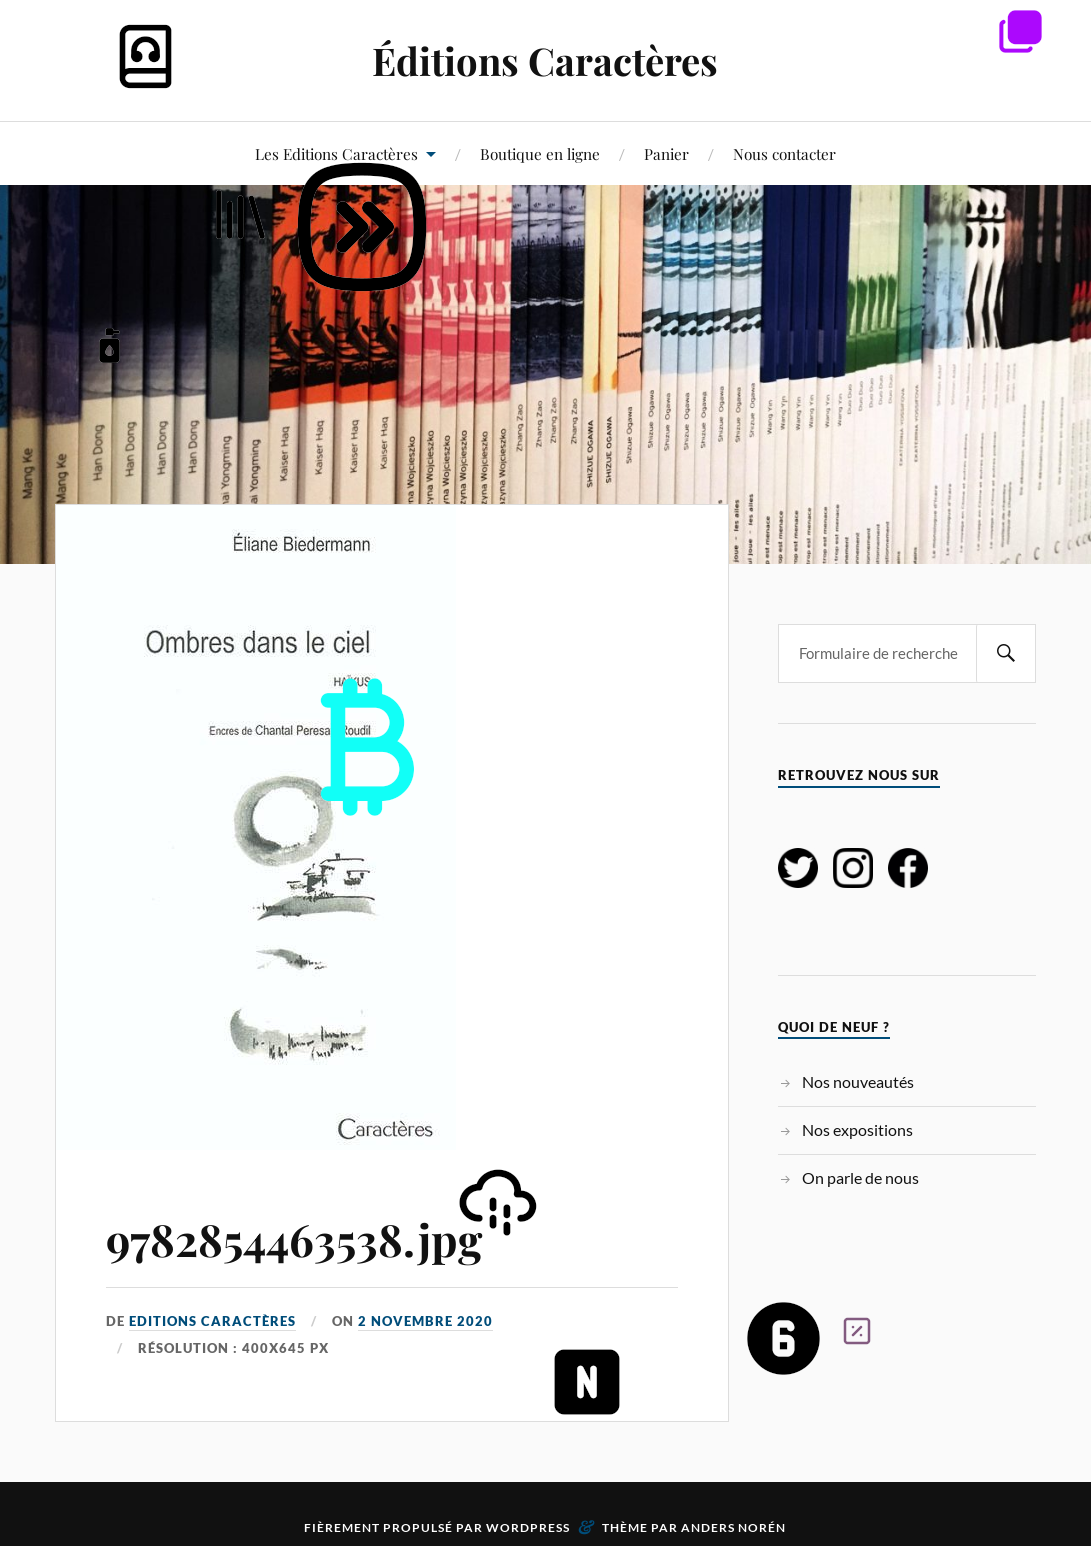 This screenshot has height=1546, width=1091. I want to click on skip forward or advance to next item, so click(362, 227).